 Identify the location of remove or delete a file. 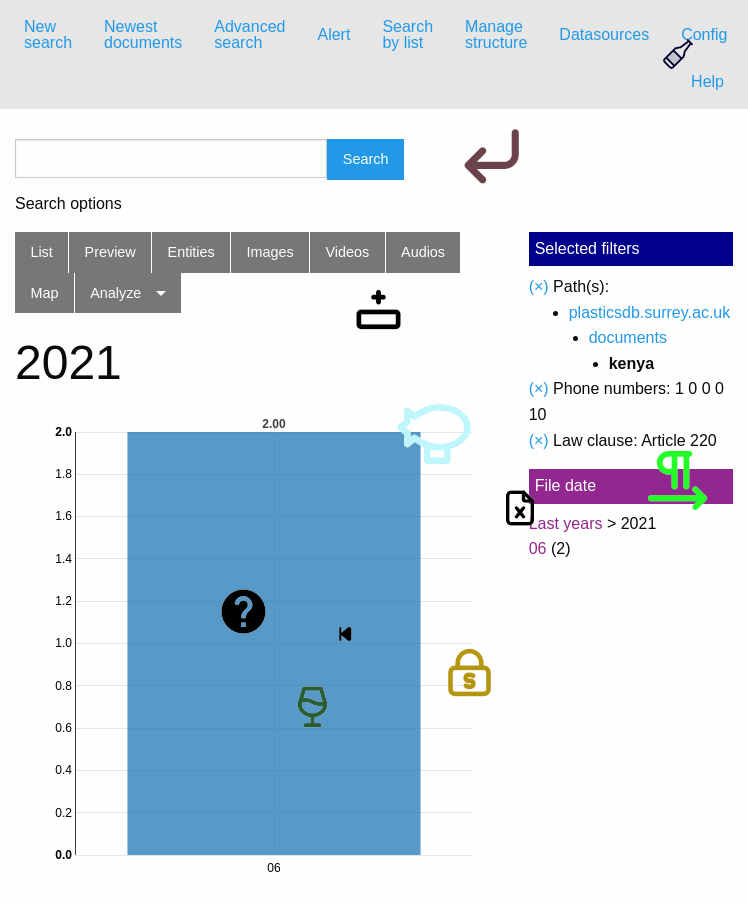
(520, 508).